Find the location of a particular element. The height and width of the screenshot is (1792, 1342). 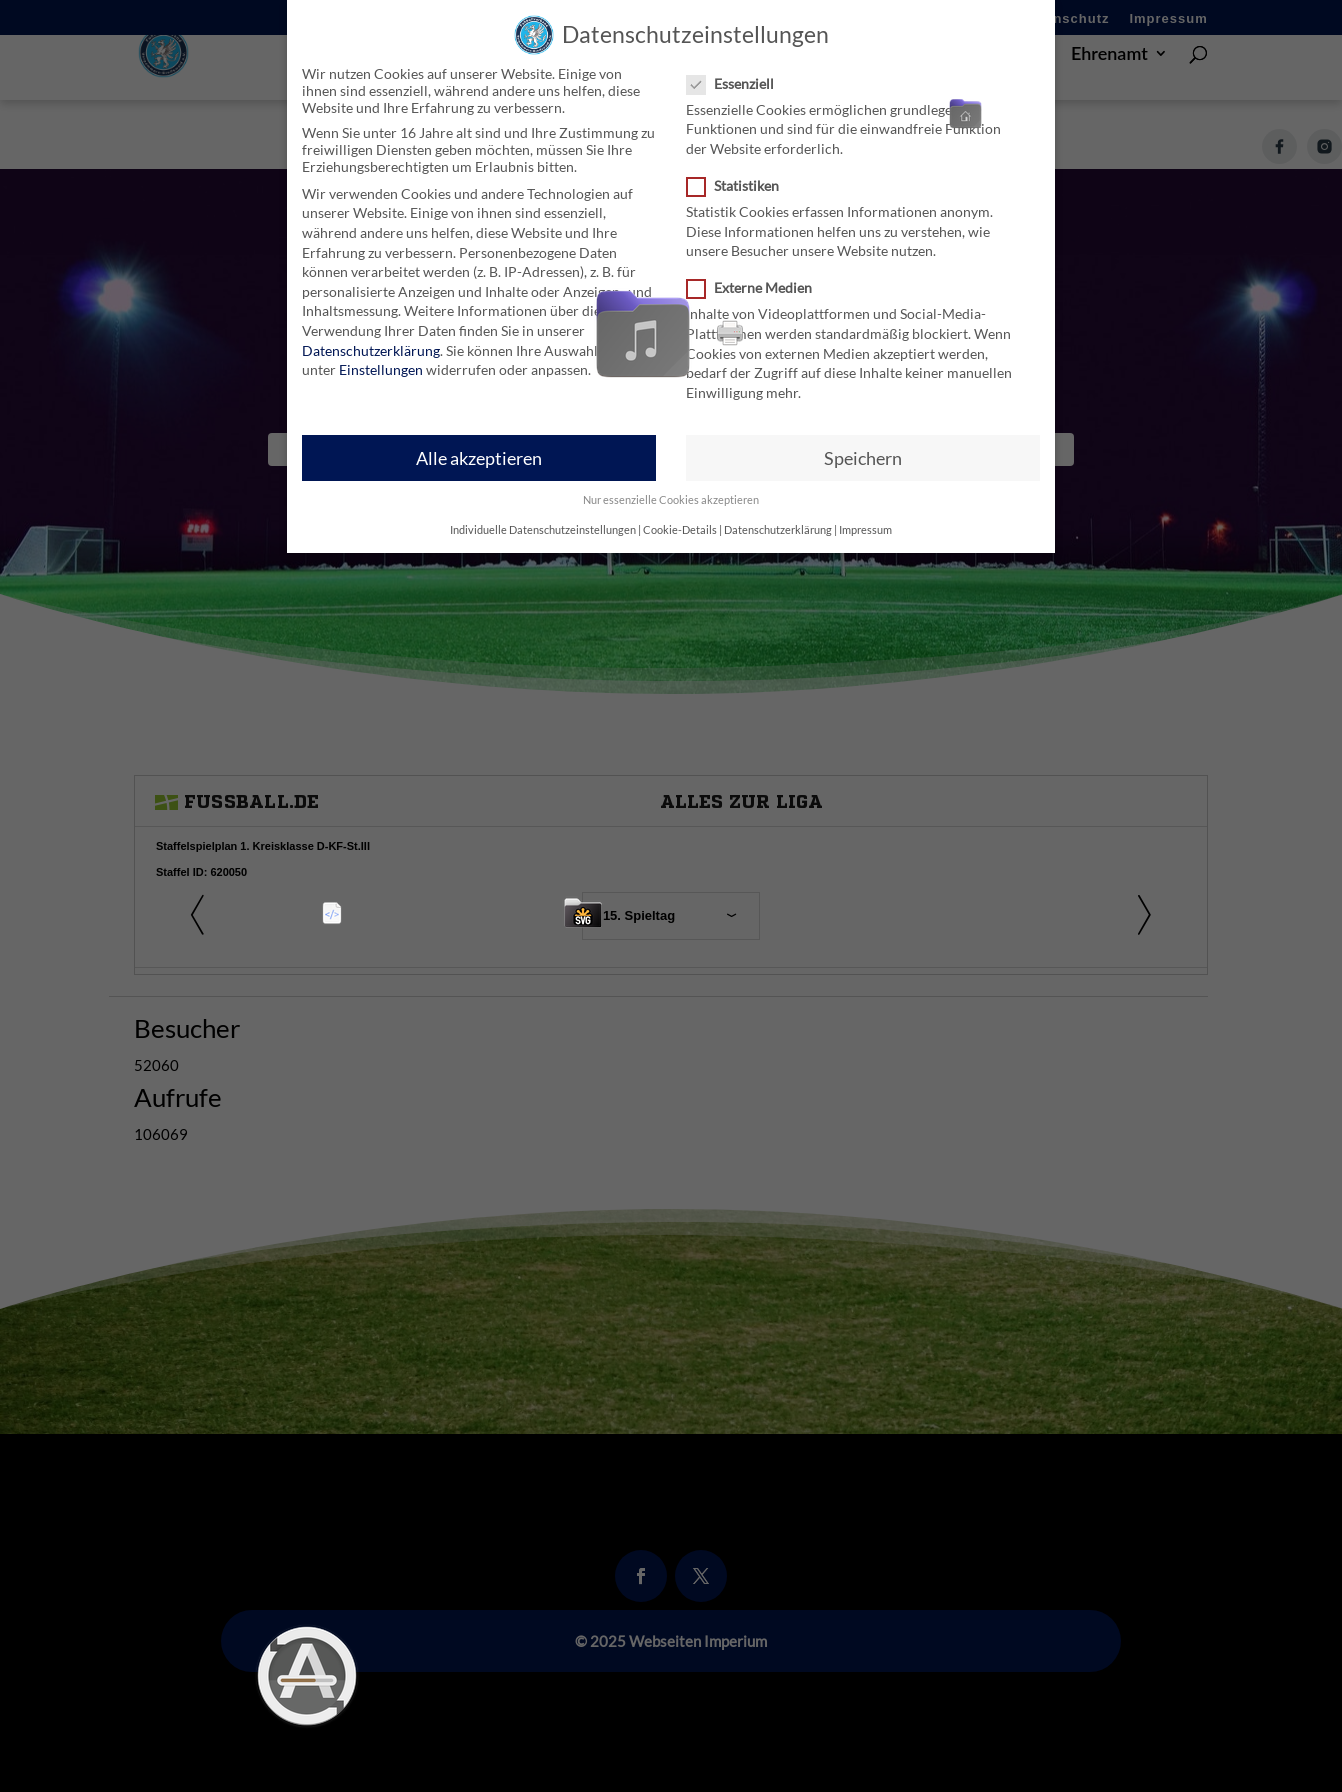

print the current document is located at coordinates (730, 333).